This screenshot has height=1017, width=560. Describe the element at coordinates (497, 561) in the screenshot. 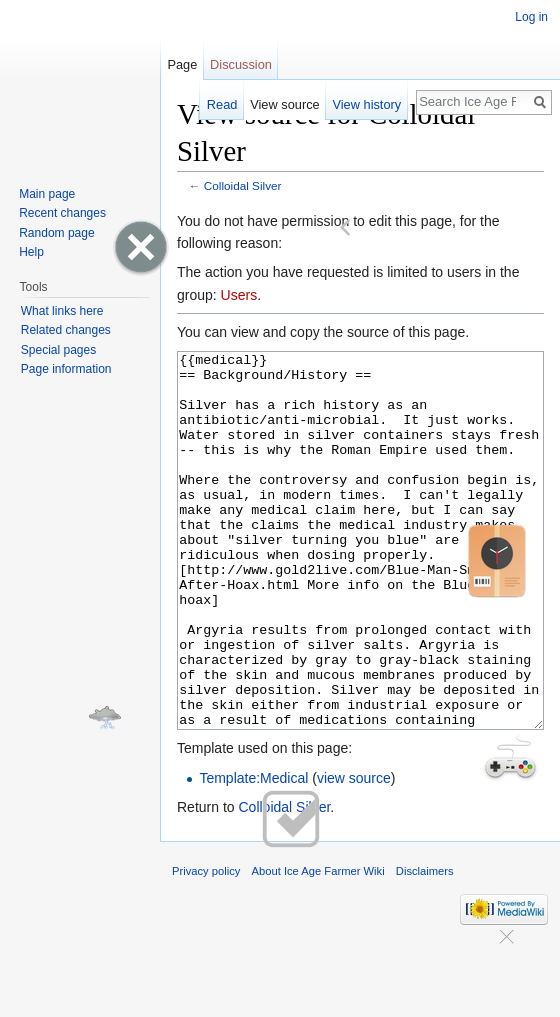

I see `package manager is processing or waiting` at that location.